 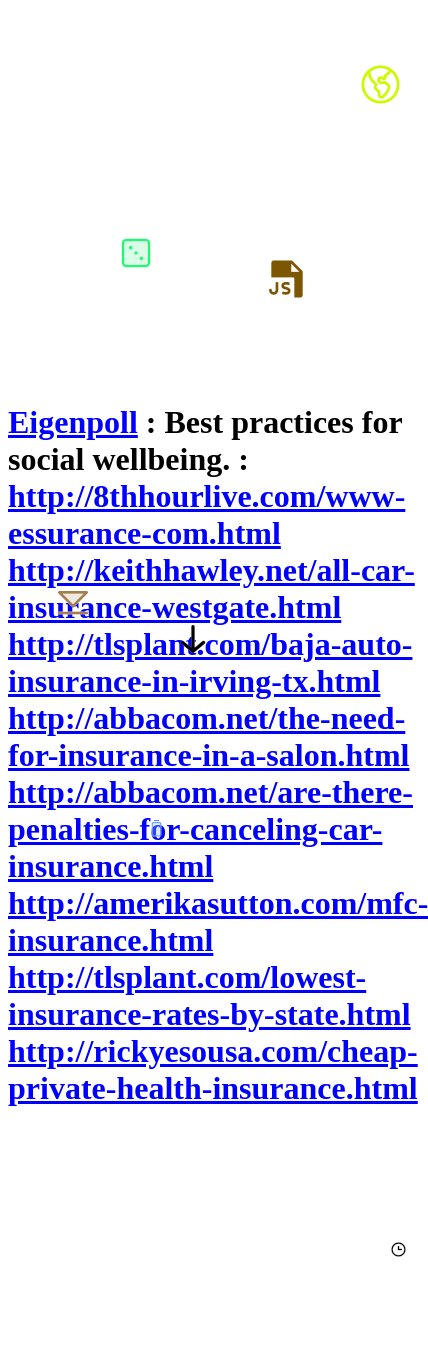 What do you see at coordinates (156, 828) in the screenshot?
I see `indicates battery is completely drained` at bounding box center [156, 828].